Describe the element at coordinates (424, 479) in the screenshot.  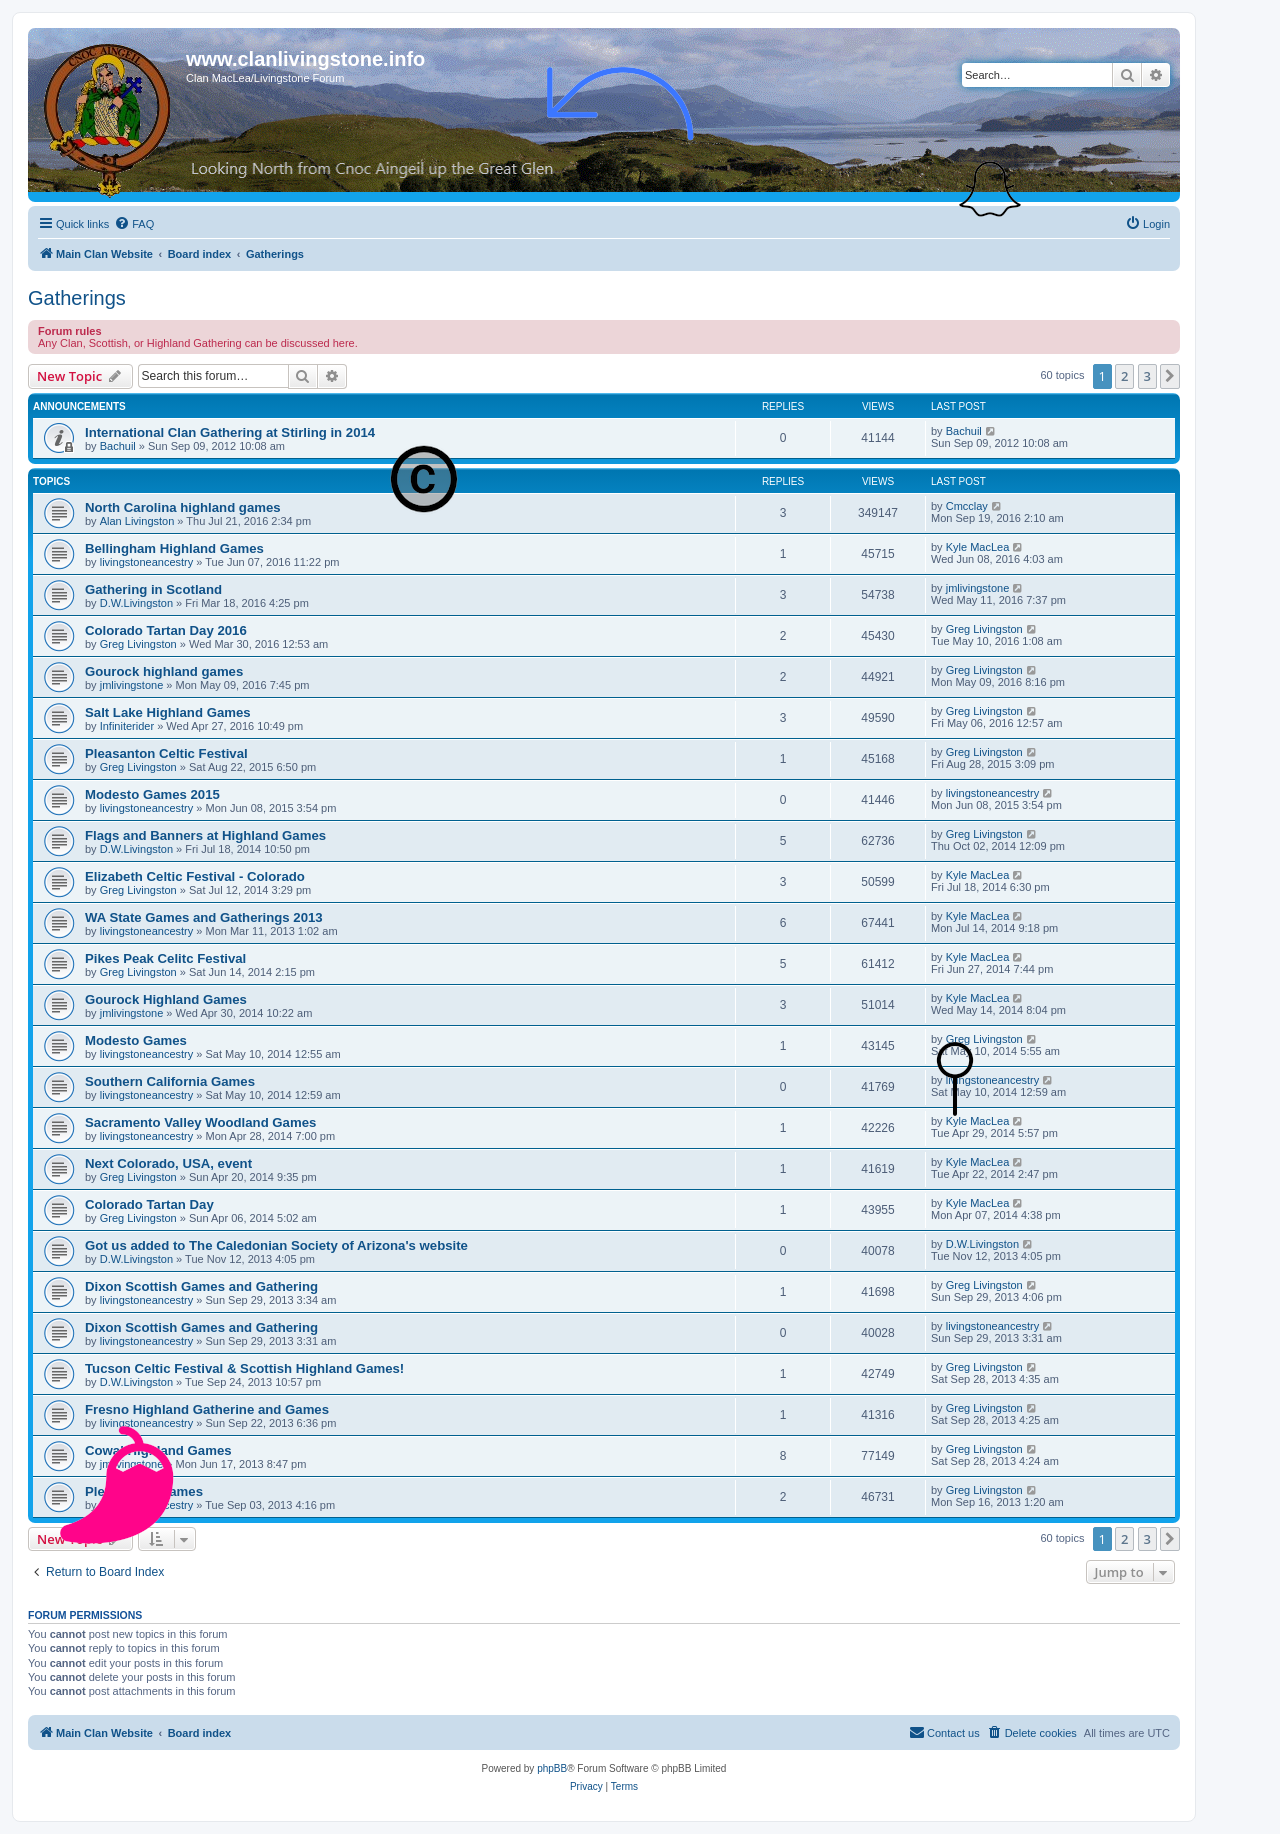
I see `indicates copyrighted content` at that location.